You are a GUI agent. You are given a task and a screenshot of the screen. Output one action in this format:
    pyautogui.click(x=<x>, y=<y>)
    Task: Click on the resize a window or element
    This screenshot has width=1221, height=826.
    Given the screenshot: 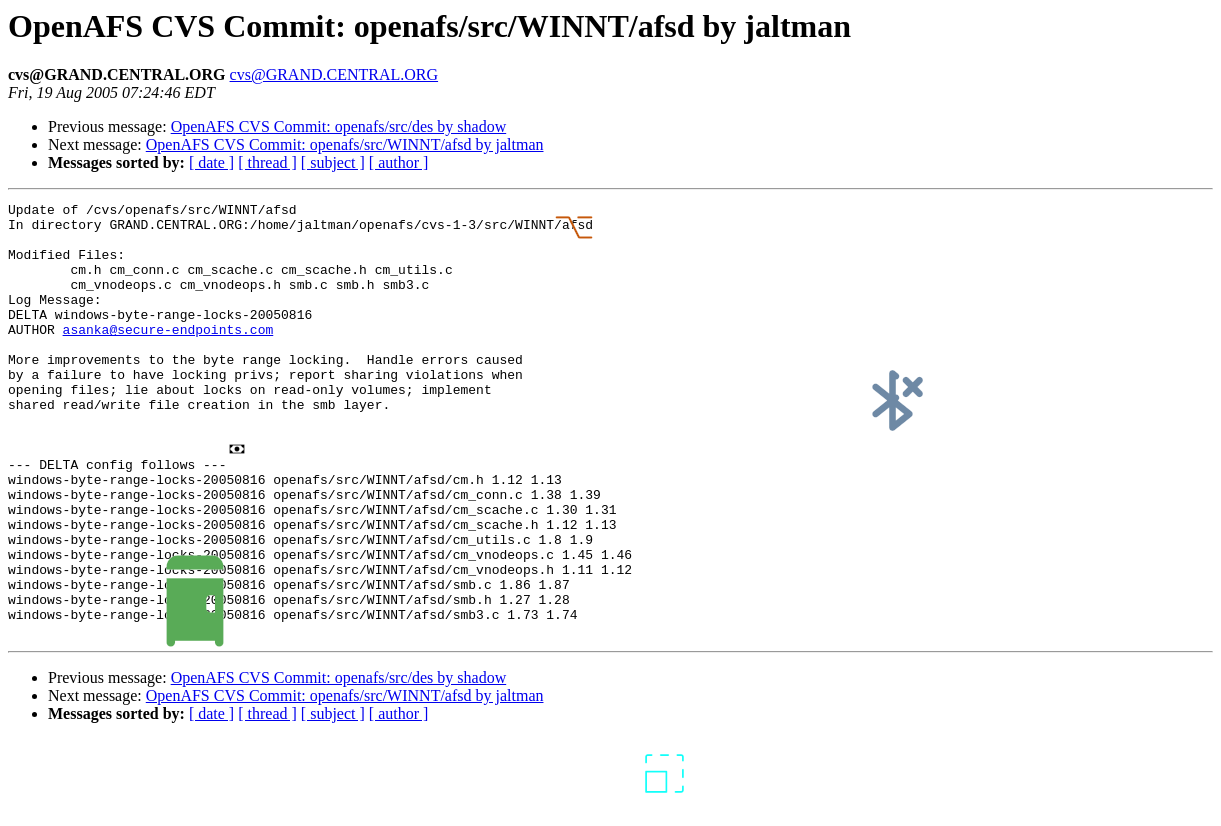 What is the action you would take?
    pyautogui.click(x=664, y=773)
    